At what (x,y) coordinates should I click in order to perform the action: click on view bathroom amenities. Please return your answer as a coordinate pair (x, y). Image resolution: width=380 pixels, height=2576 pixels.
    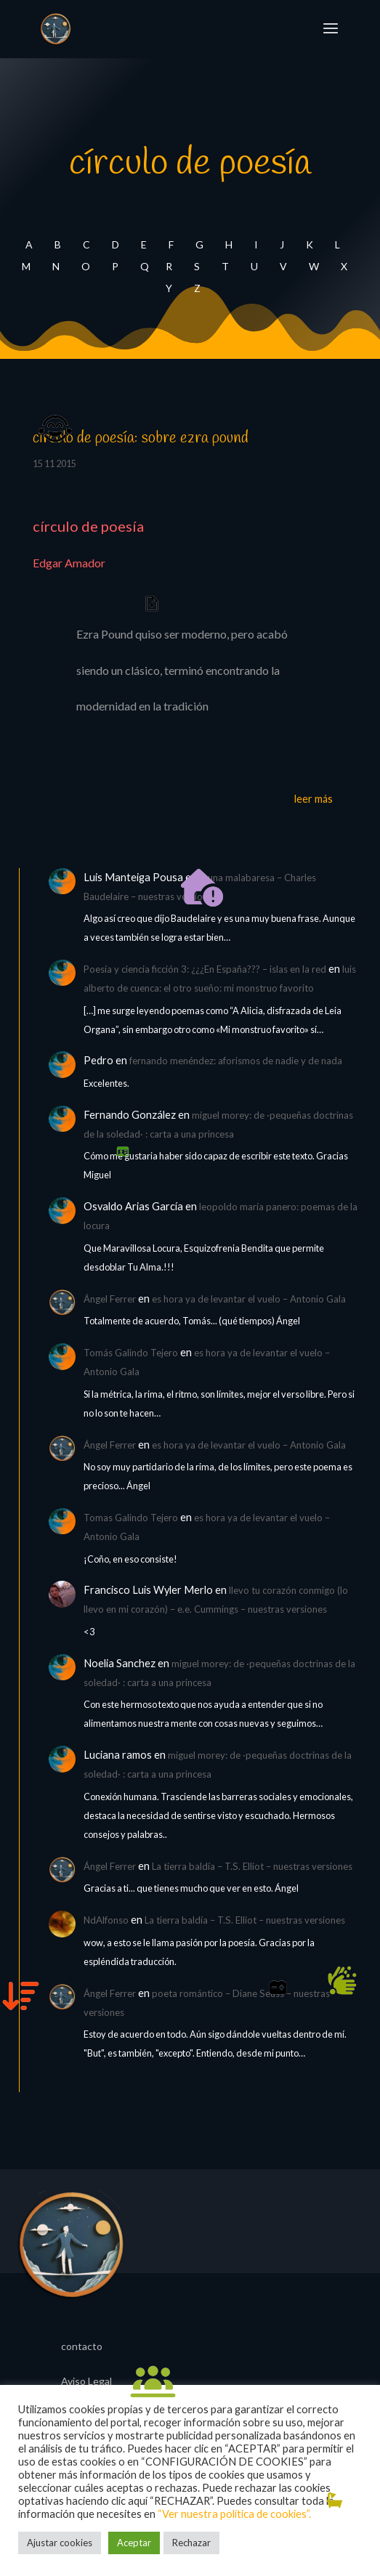
    Looking at the image, I should click on (334, 2500).